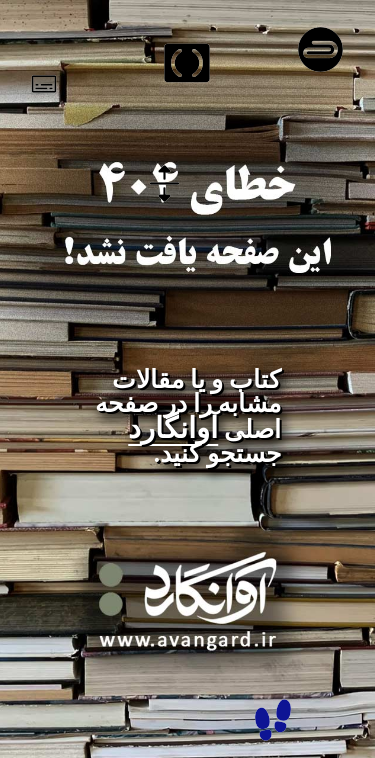 The width and height of the screenshot is (375, 758). What do you see at coordinates (273, 720) in the screenshot?
I see `track your steps or walking activity` at bounding box center [273, 720].